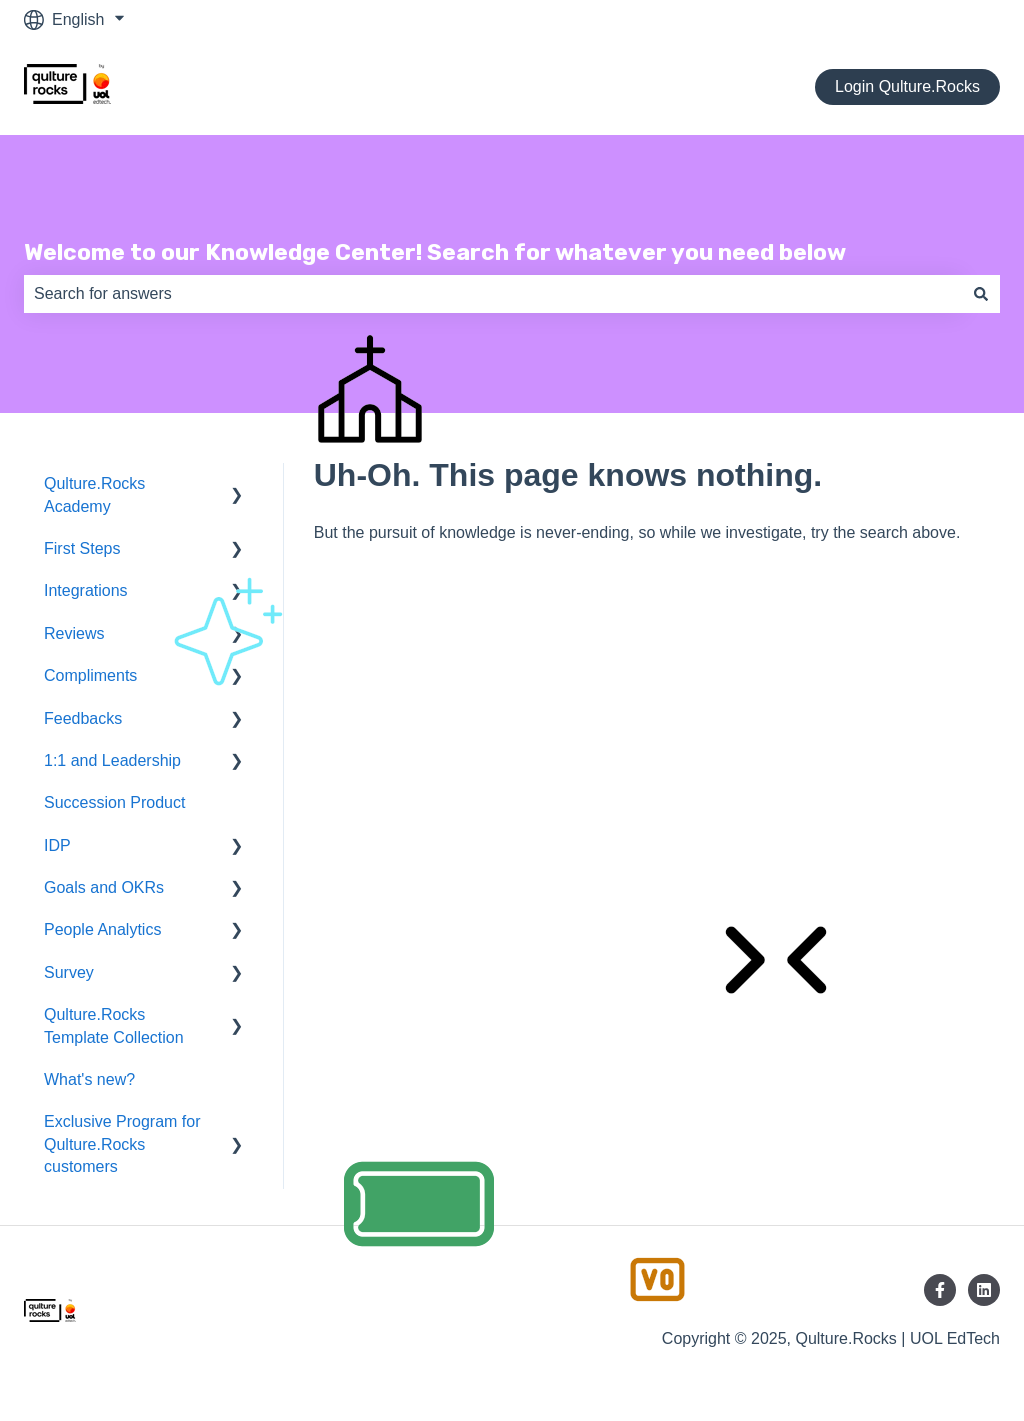 The height and width of the screenshot is (1421, 1024). Describe the element at coordinates (226, 633) in the screenshot. I see `indicates AI-generated or enhanced content` at that location.